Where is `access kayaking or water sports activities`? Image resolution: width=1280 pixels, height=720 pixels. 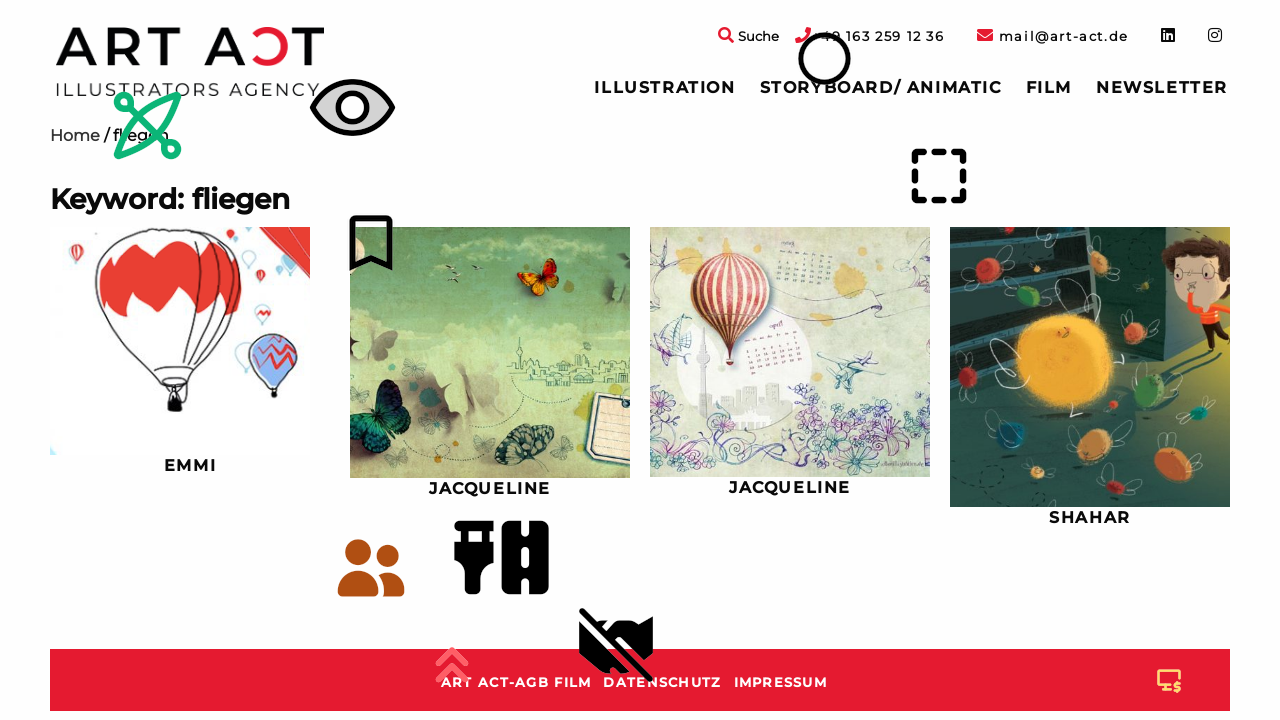
access kayaking or water sports activities is located at coordinates (147, 125).